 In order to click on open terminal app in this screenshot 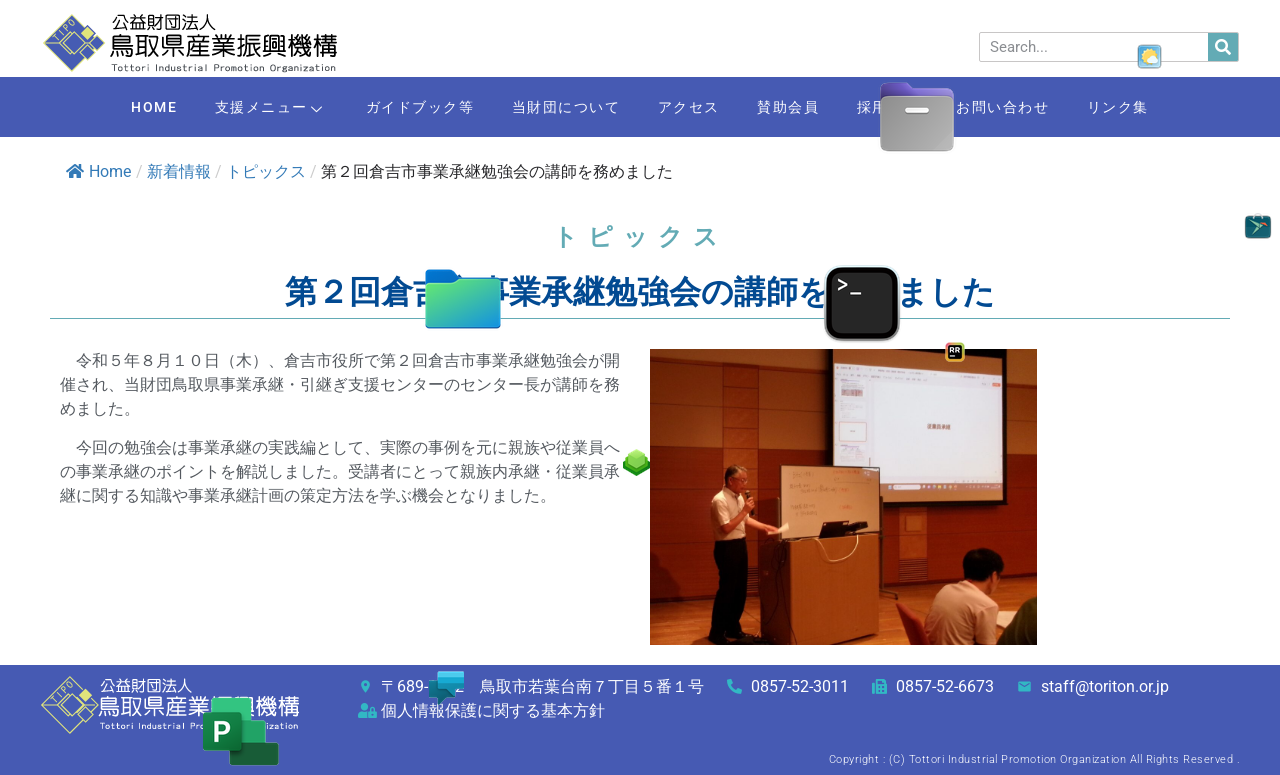, I will do `click(862, 303)`.